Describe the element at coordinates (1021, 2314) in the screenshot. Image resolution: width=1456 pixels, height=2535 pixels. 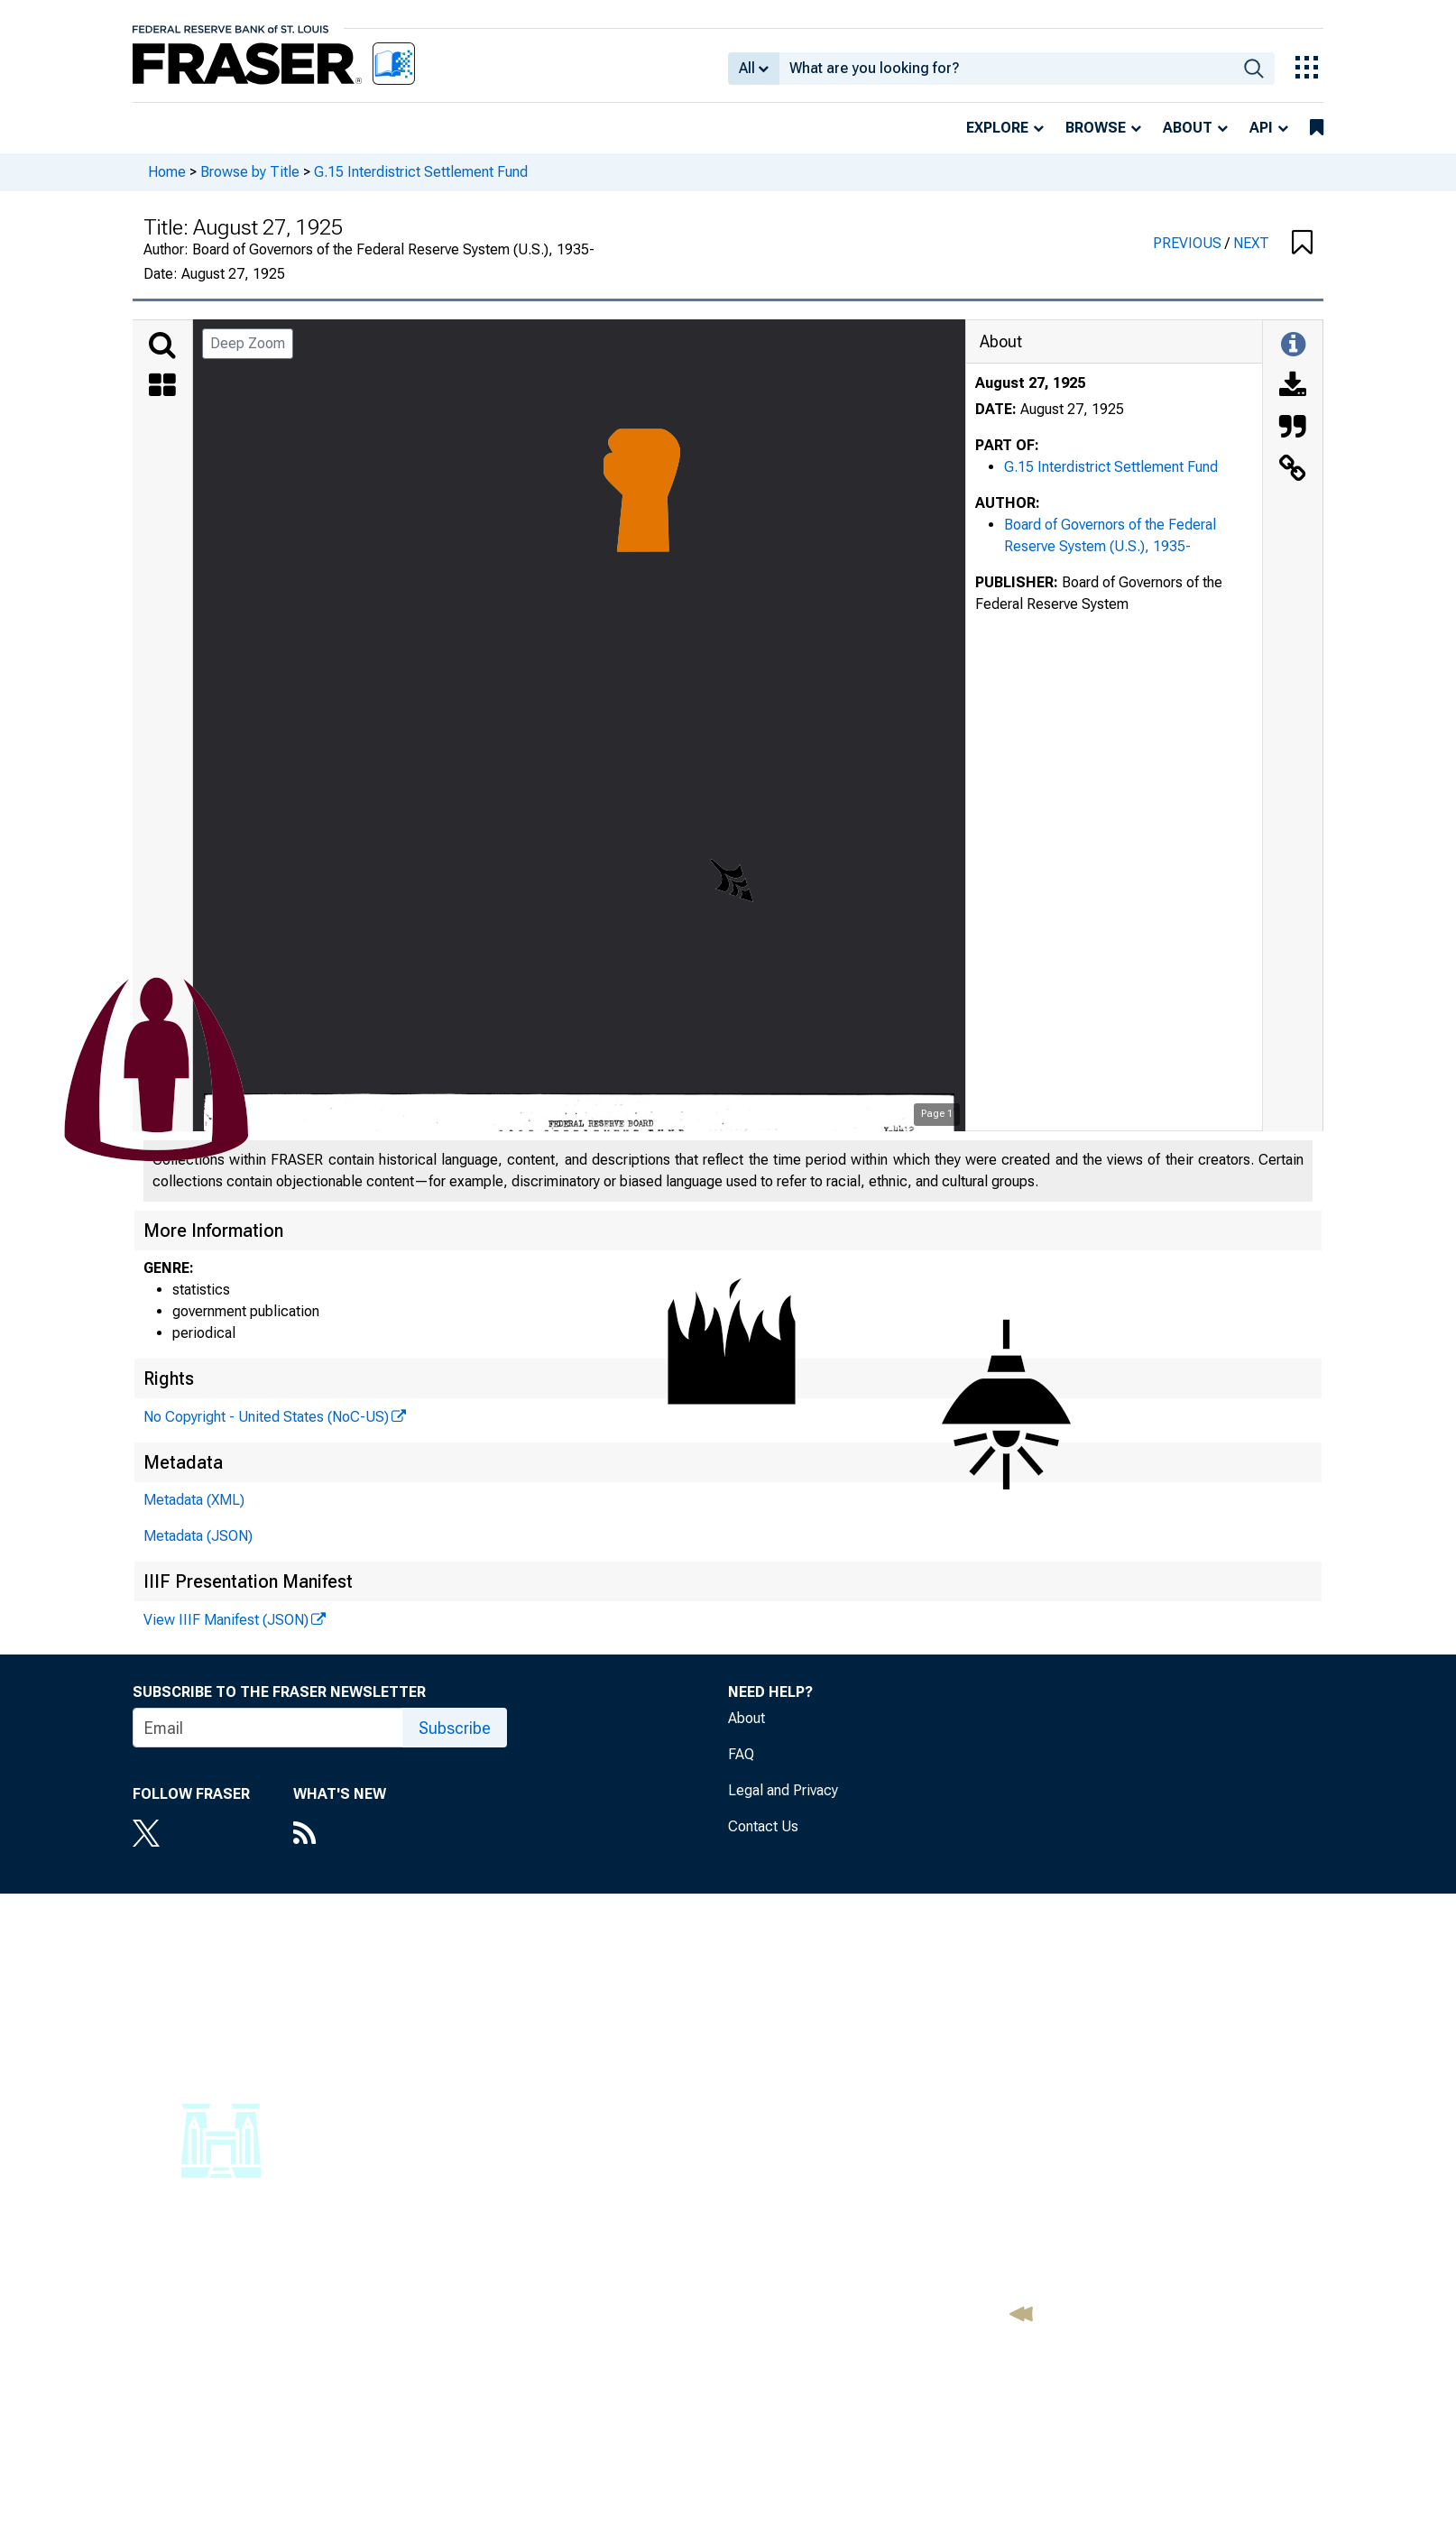
I see `rewind or skip backward in media playback` at that location.